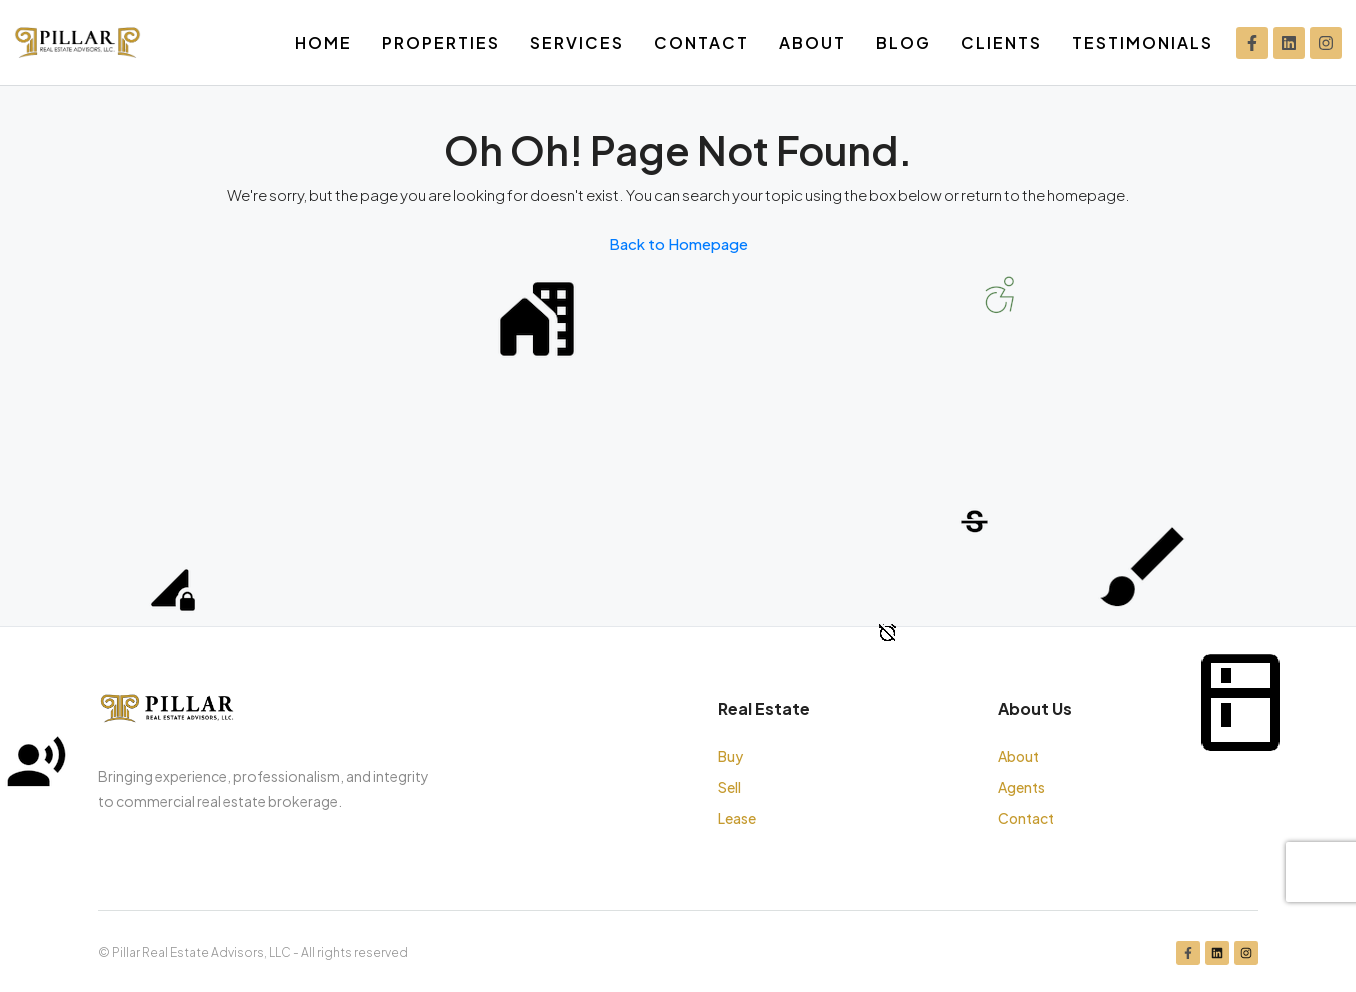 The image size is (1356, 992). What do you see at coordinates (36, 762) in the screenshot?
I see `activate voice recording or speech input` at bounding box center [36, 762].